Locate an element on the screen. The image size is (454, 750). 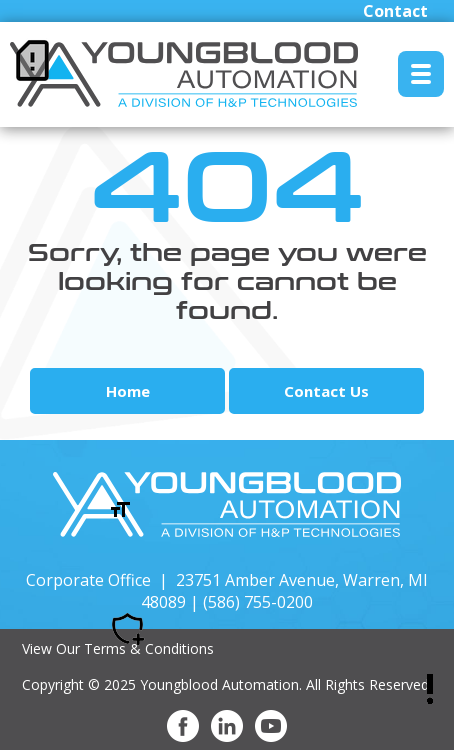
adjust text size settings is located at coordinates (120, 510).